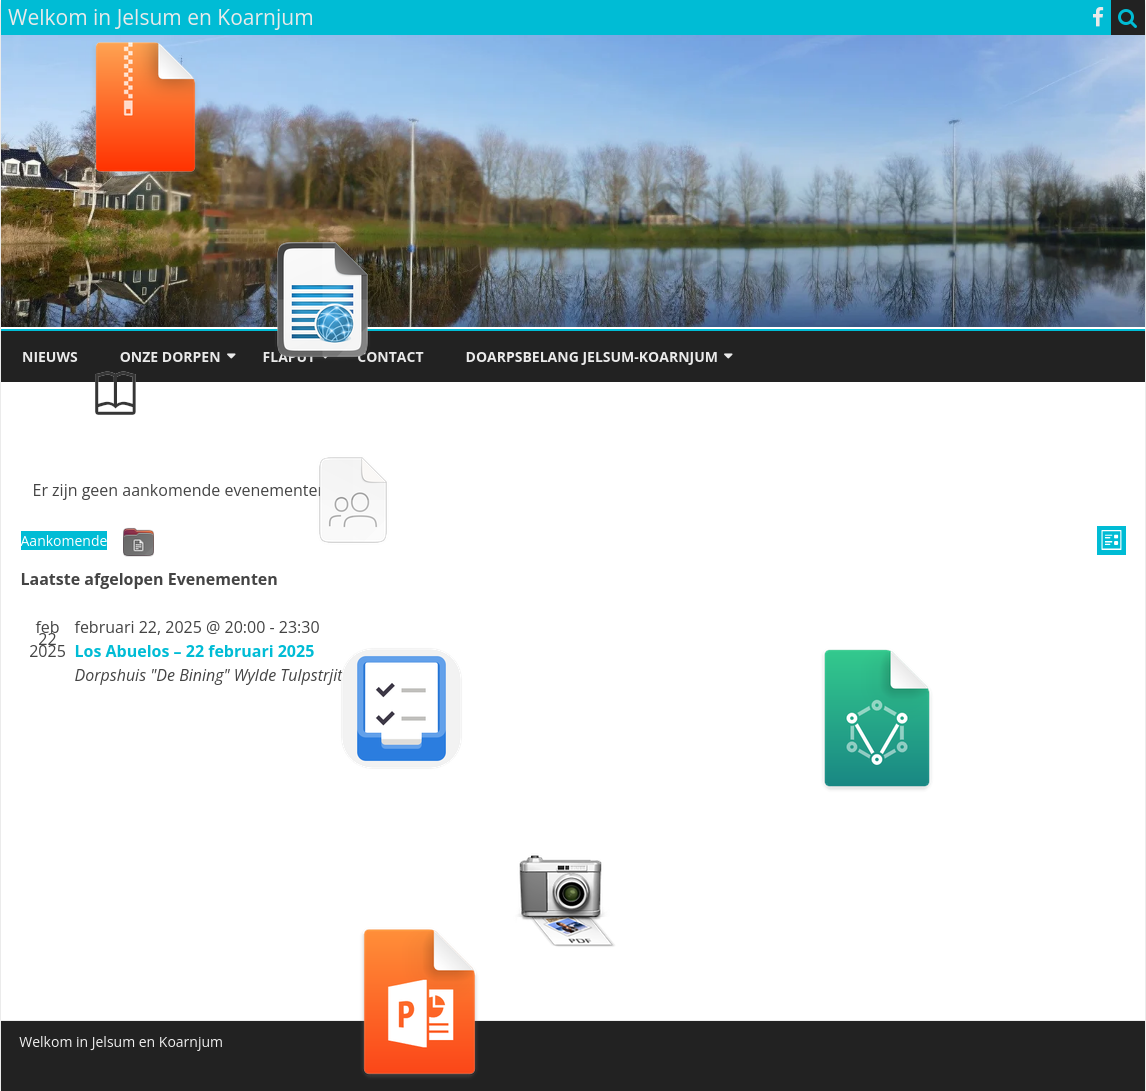 Image resolution: width=1146 pixels, height=1091 pixels. What do you see at coordinates (322, 299) in the screenshot?
I see `a web document or HTML file created in LibreOffice` at bounding box center [322, 299].